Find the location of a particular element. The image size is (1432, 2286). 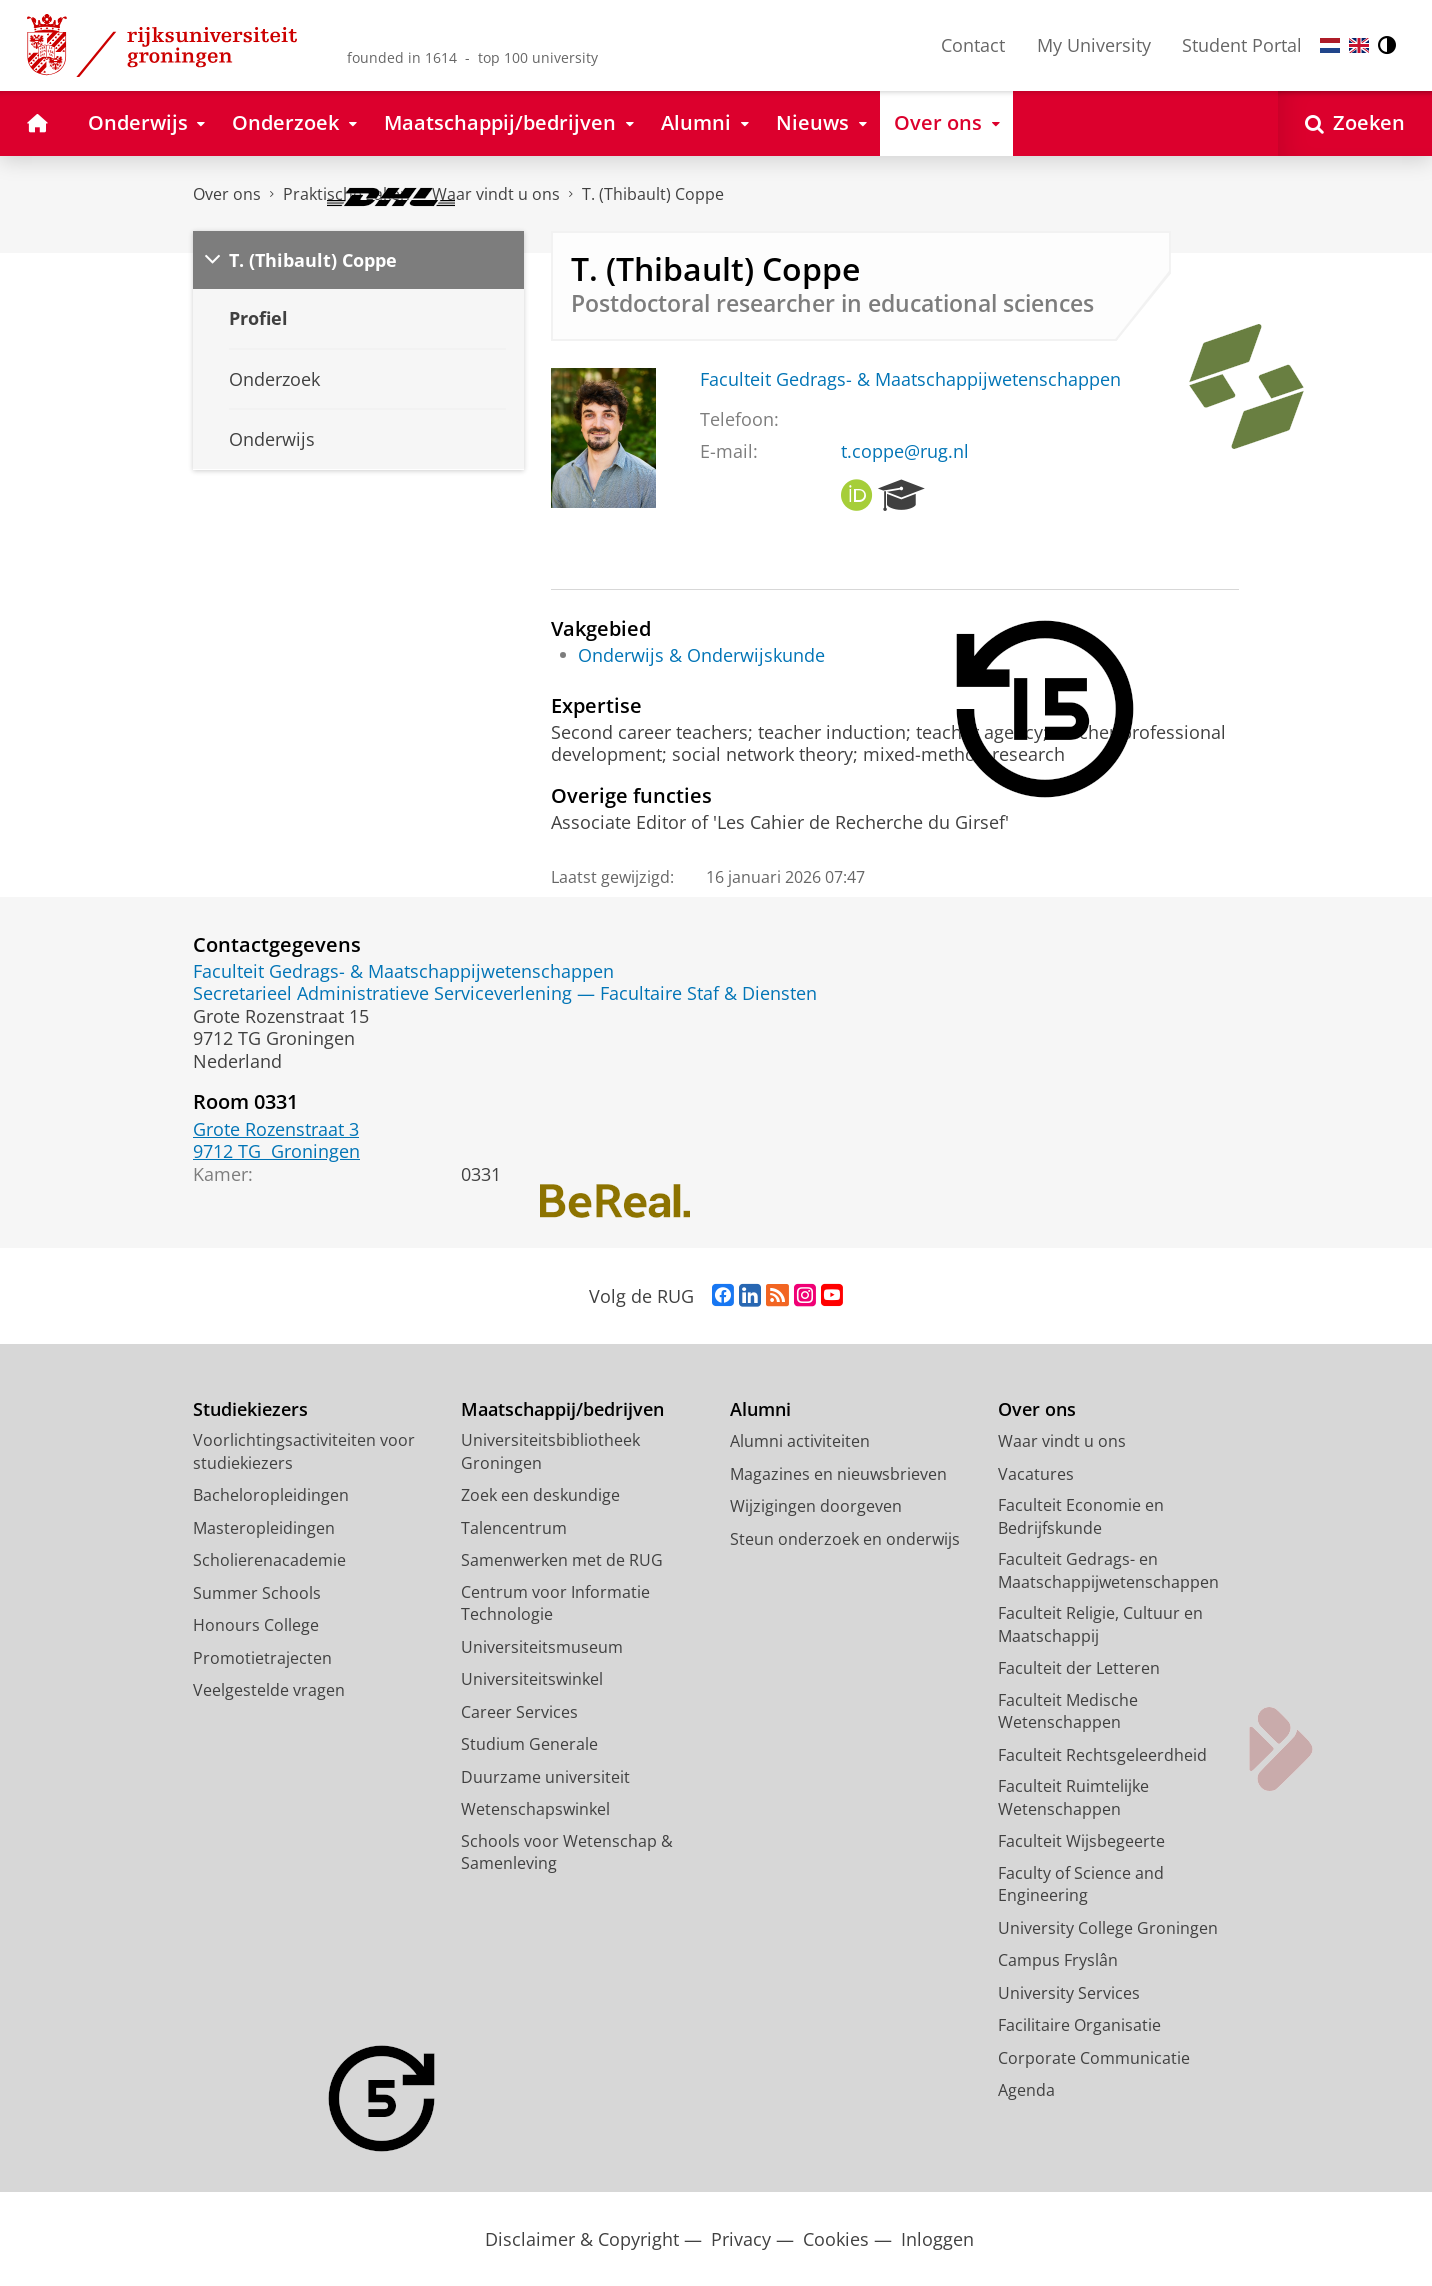

apache doris database logo is located at coordinates (1281, 1749).